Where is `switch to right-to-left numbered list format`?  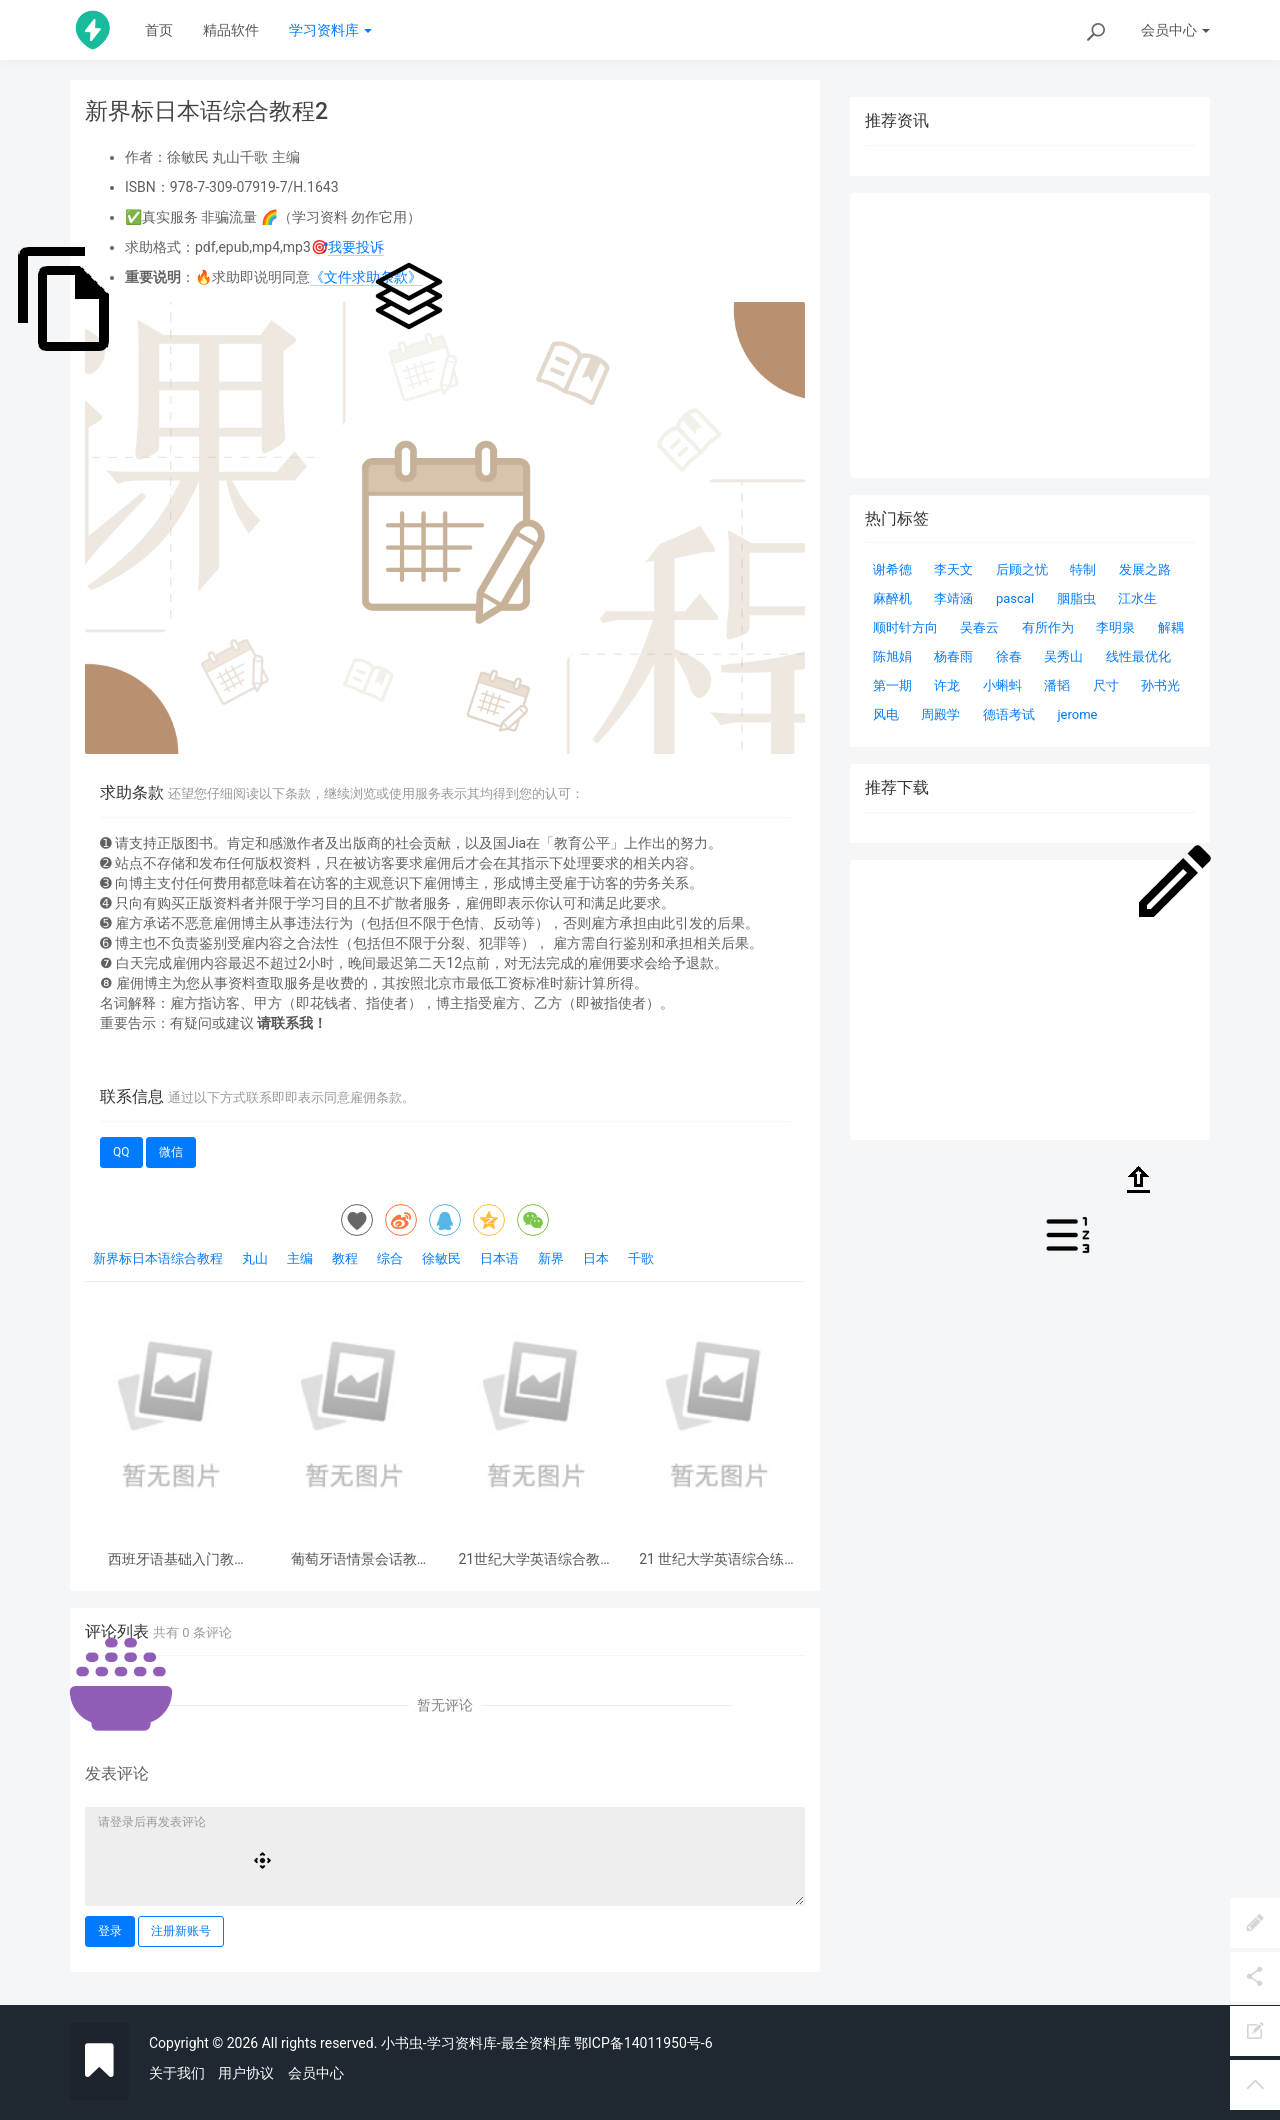
switch to right-to-left numbered list format is located at coordinates (1069, 1235).